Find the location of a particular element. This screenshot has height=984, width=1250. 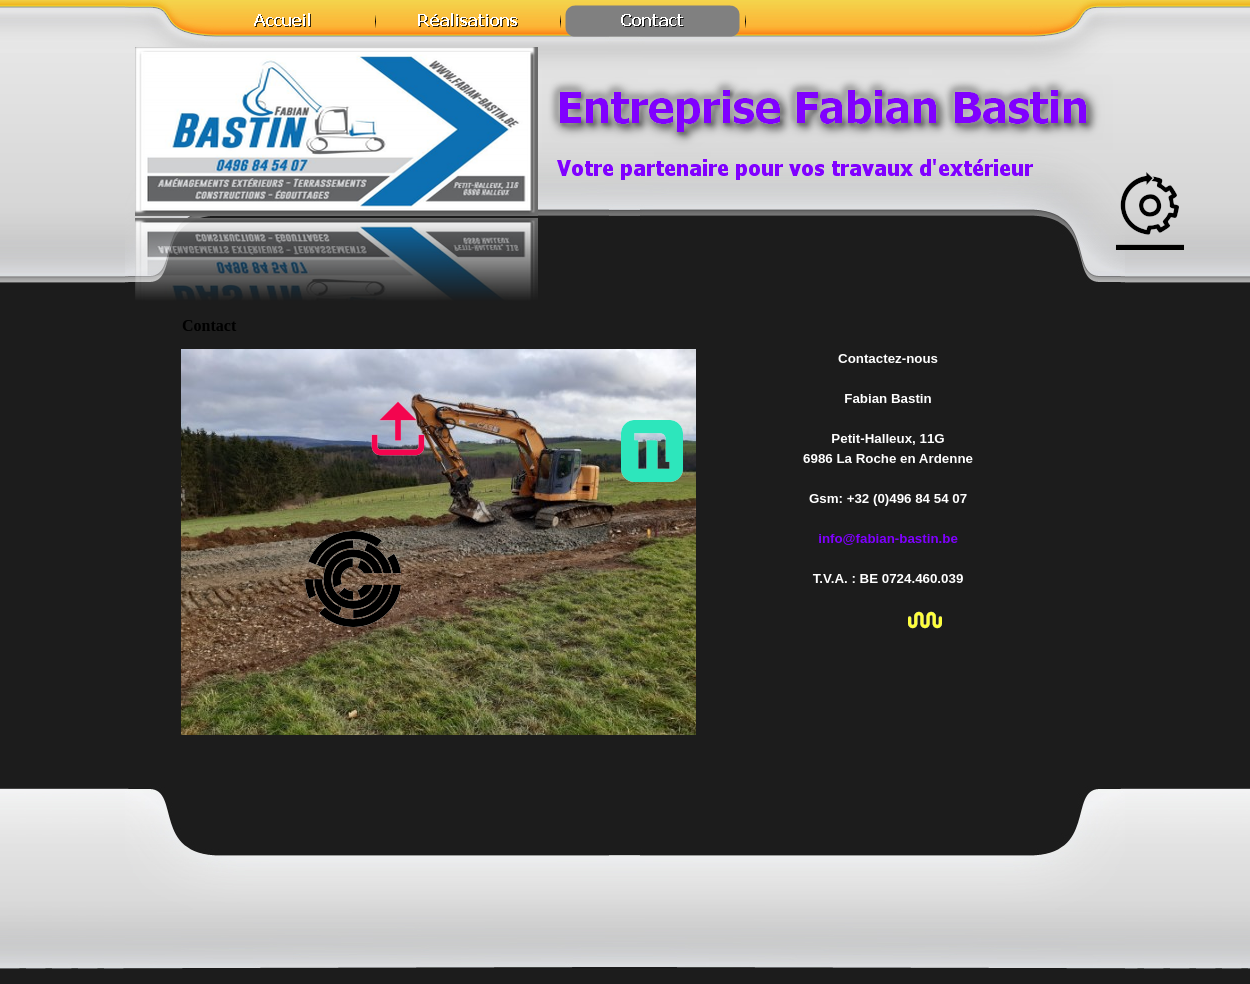

netcup web hosting service logo is located at coordinates (652, 451).